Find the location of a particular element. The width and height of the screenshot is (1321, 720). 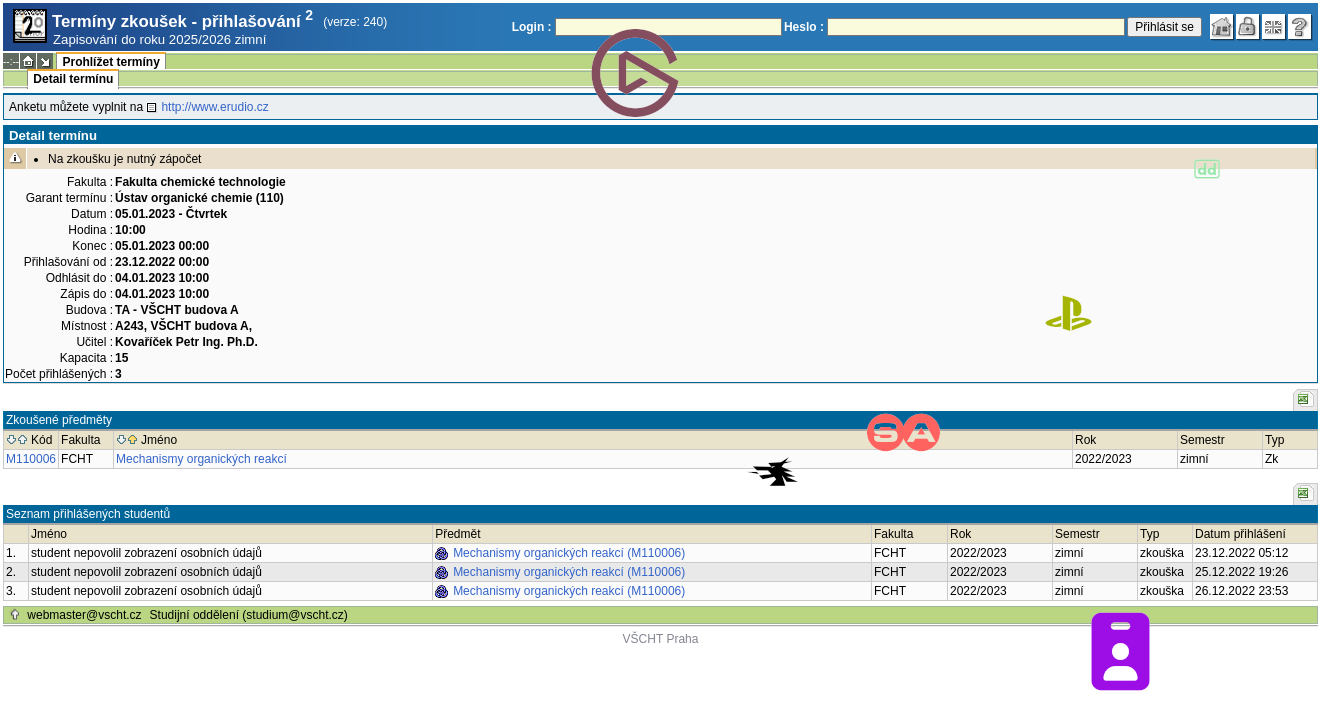

wails framework logo is located at coordinates (772, 471).